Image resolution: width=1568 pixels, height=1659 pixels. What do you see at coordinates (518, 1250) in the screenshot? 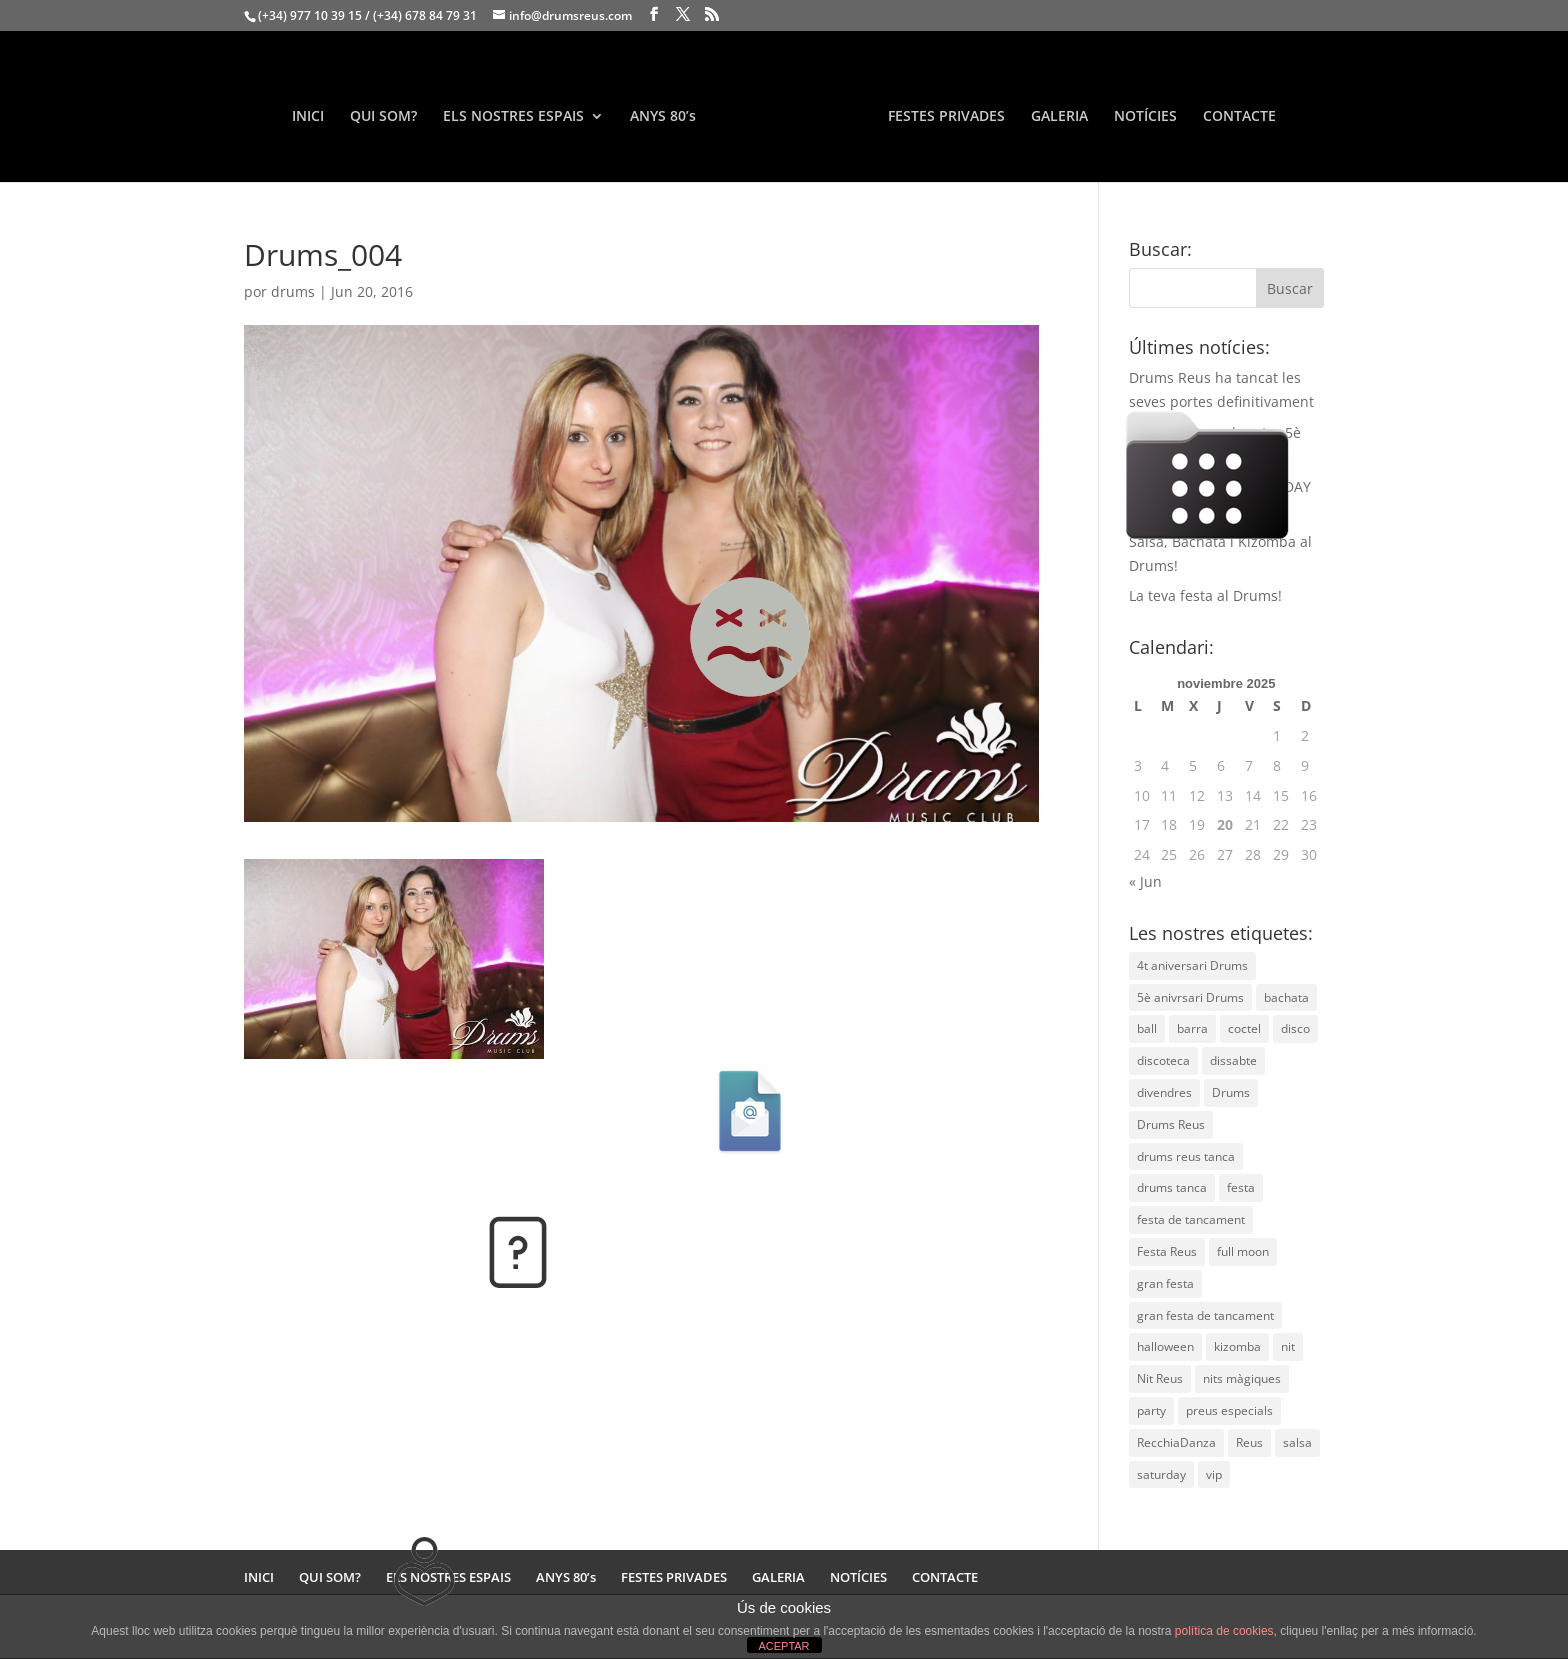
I see `access help documentation` at bounding box center [518, 1250].